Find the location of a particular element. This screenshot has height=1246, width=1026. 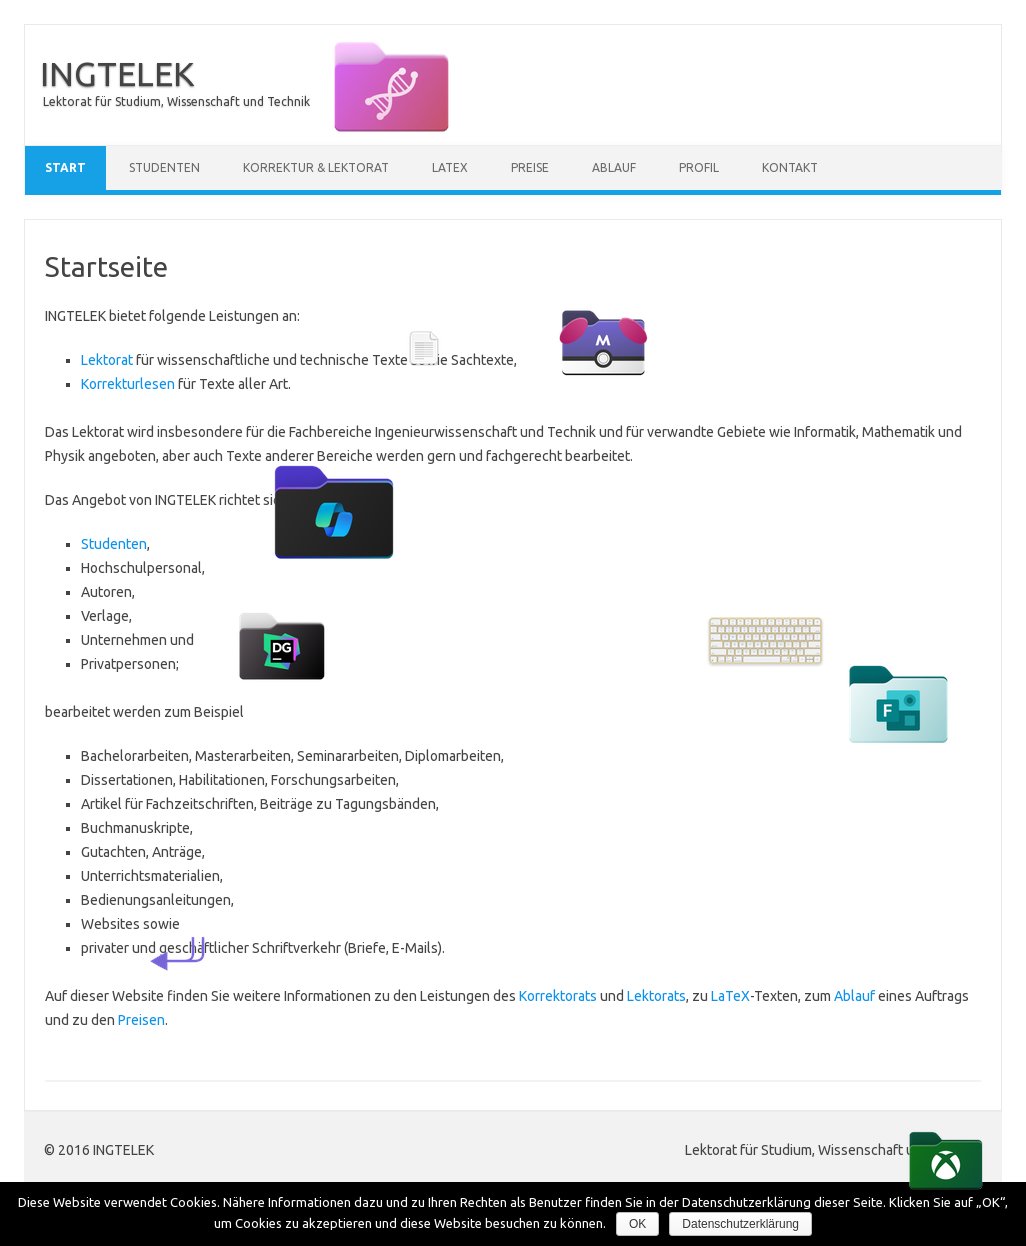

open JetBrains DataGrip project folder is located at coordinates (281, 648).